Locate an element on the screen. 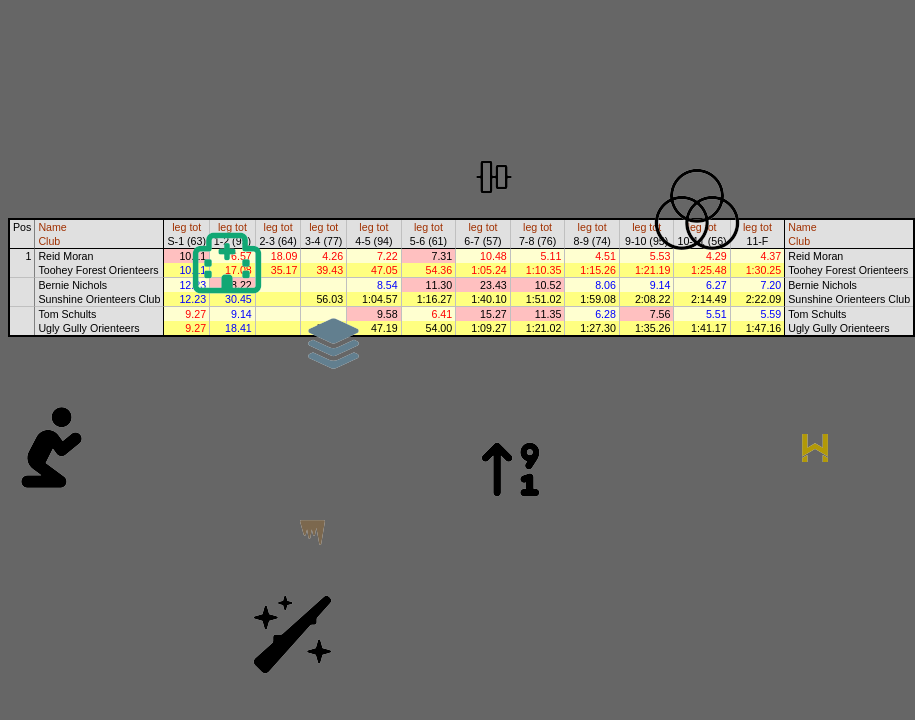 The height and width of the screenshot is (720, 915). view or manage layers is located at coordinates (333, 343).